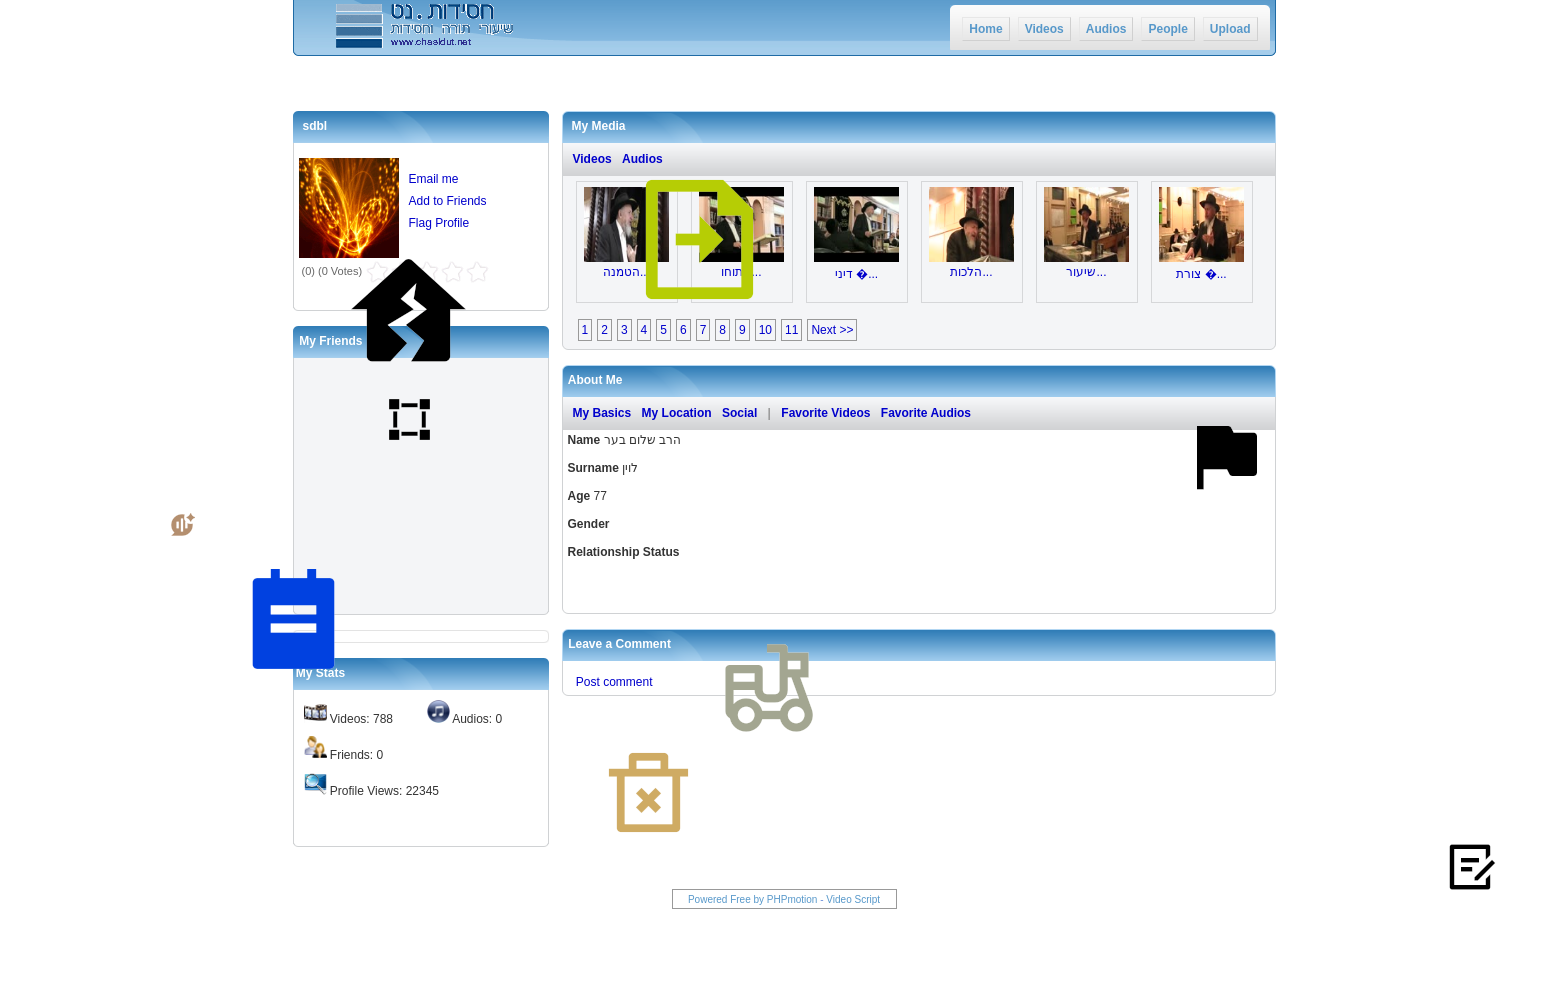 The width and height of the screenshot is (1568, 1000). Describe the element at coordinates (1470, 867) in the screenshot. I see `edit or compose a draft document` at that location.